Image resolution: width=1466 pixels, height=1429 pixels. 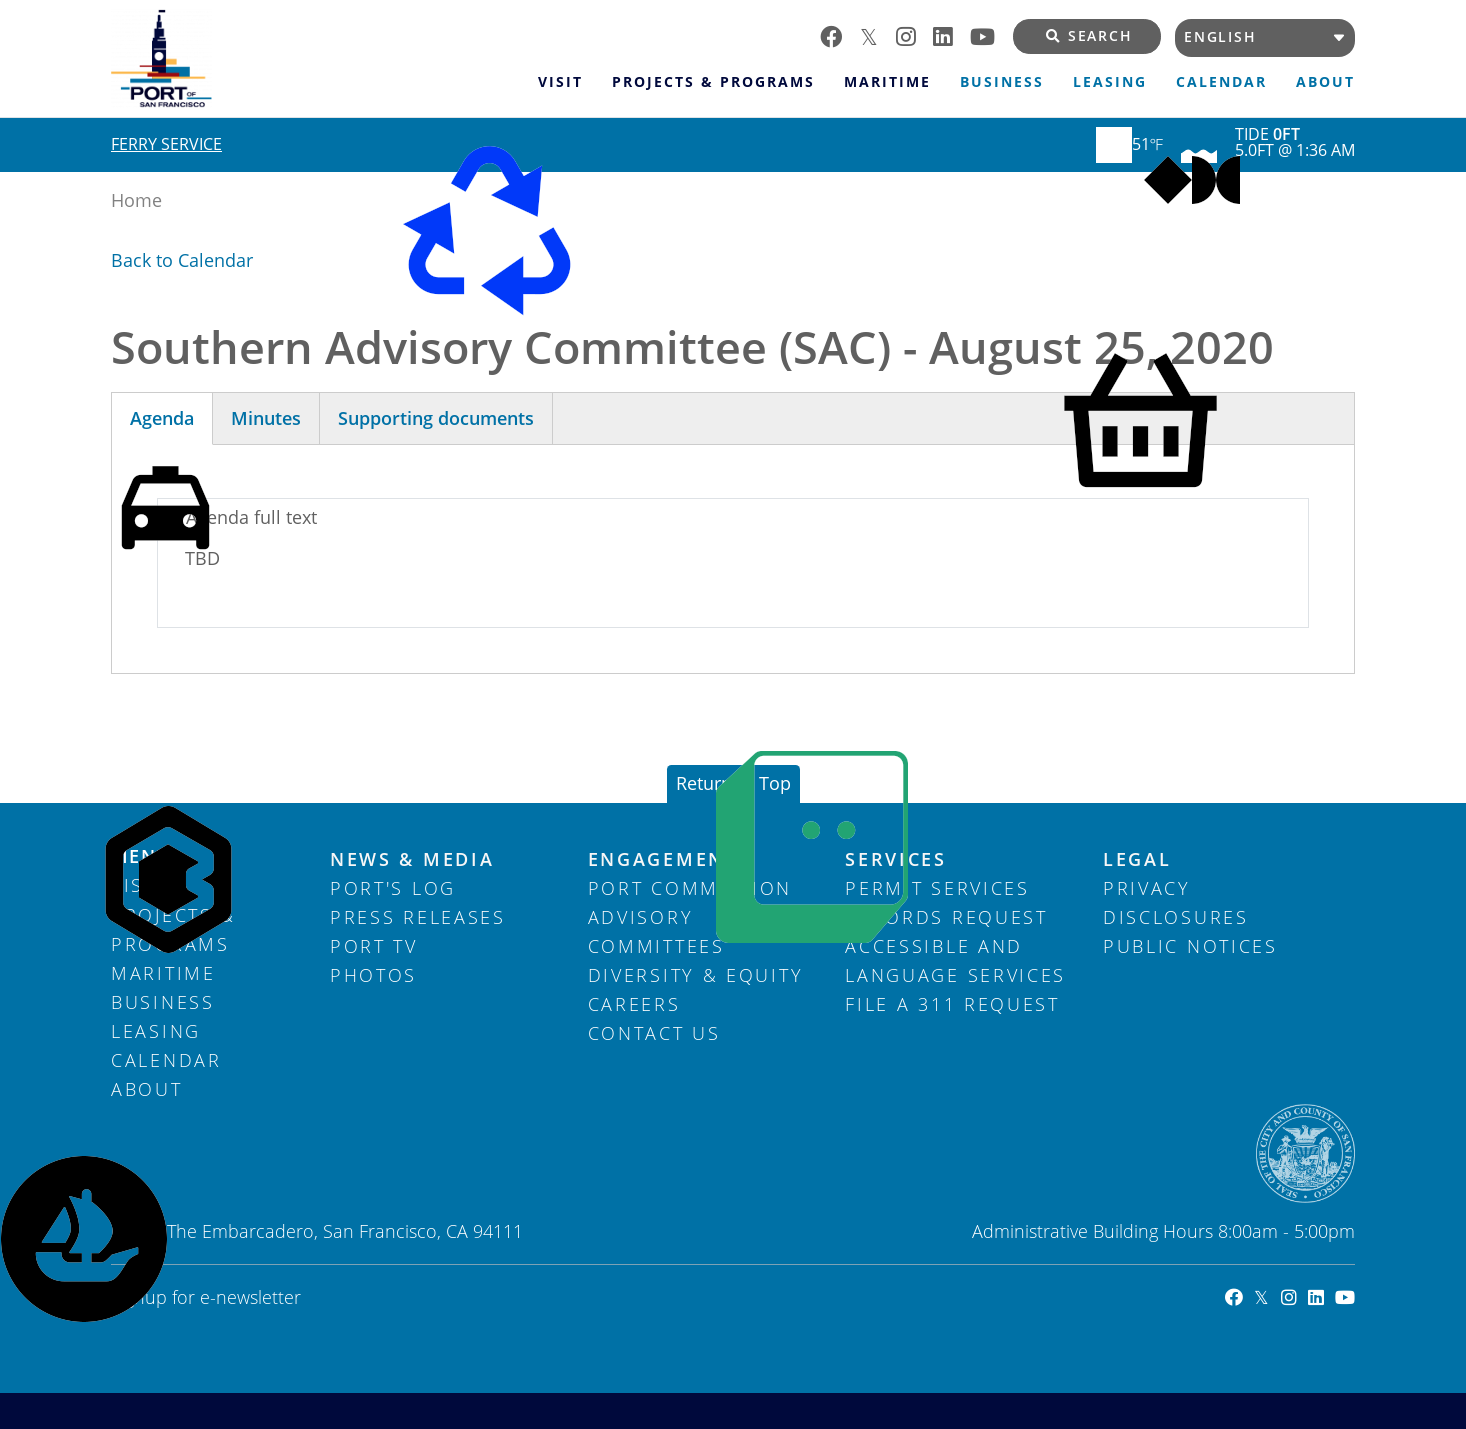 I want to click on open the OpenSea NFT marketplace, so click(x=84, y=1239).